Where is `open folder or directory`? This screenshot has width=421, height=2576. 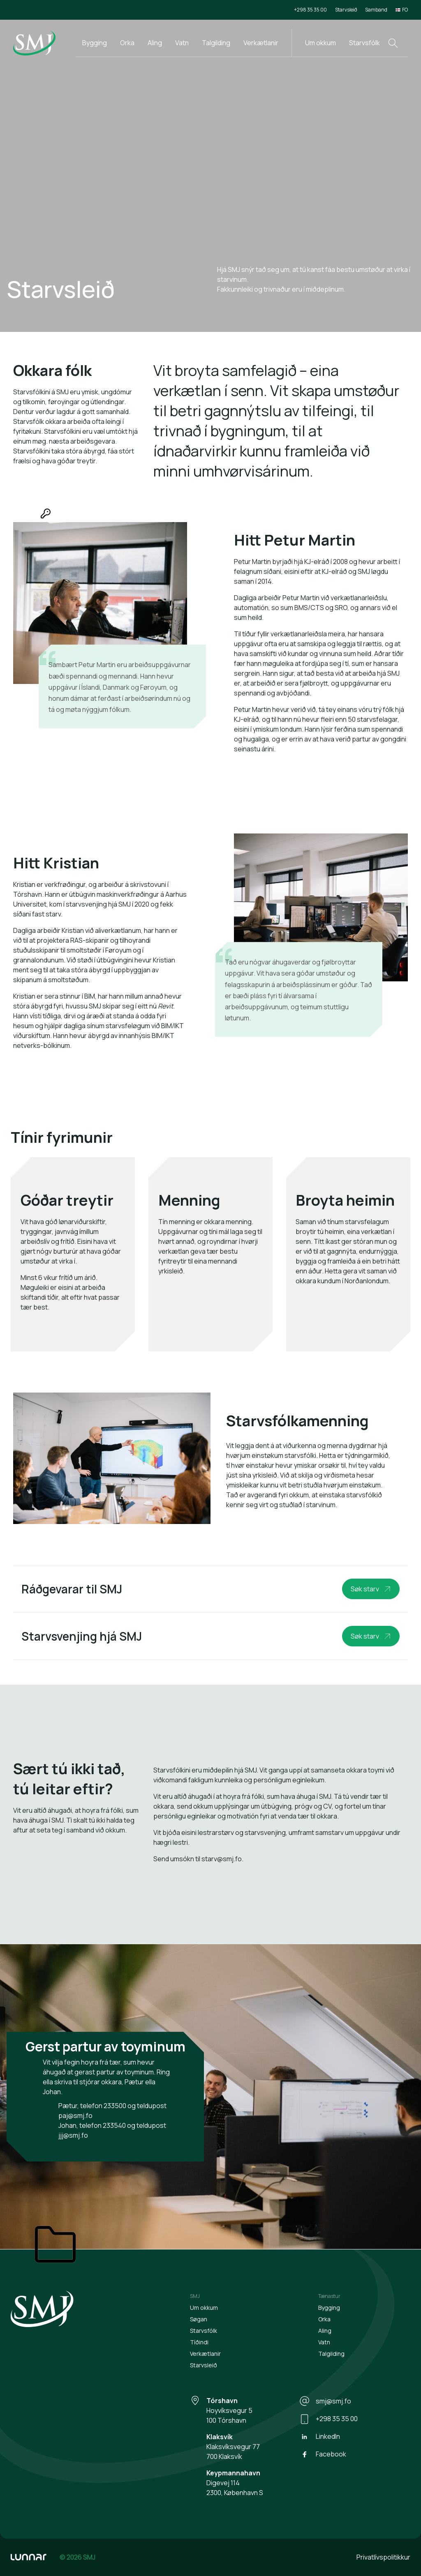 open folder or directory is located at coordinates (55, 2244).